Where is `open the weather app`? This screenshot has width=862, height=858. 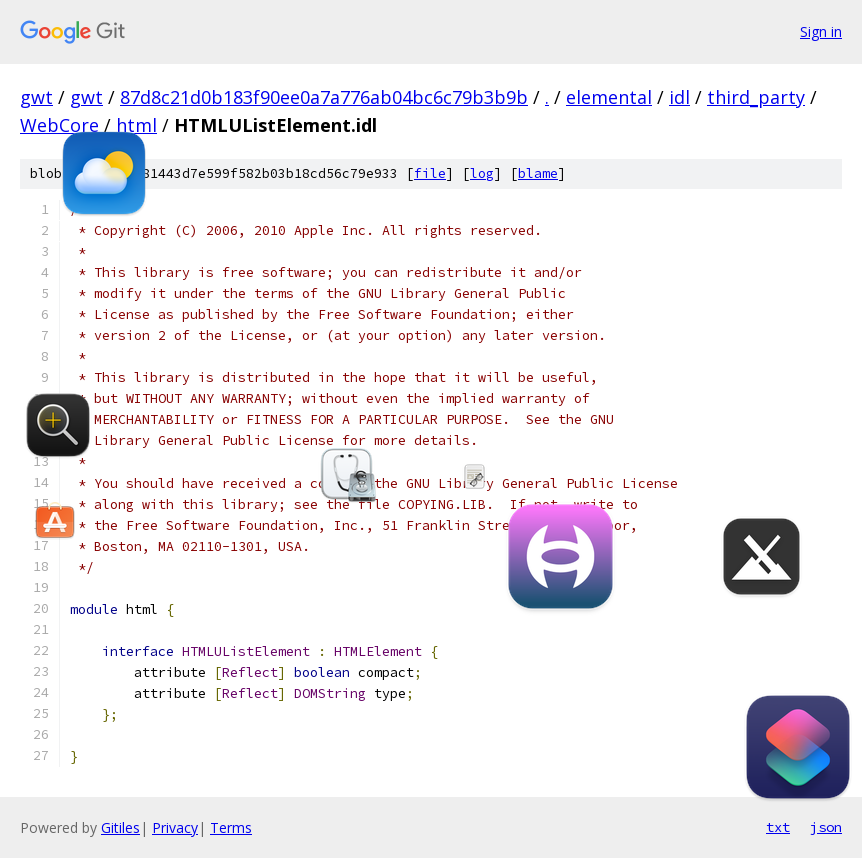 open the weather app is located at coordinates (104, 173).